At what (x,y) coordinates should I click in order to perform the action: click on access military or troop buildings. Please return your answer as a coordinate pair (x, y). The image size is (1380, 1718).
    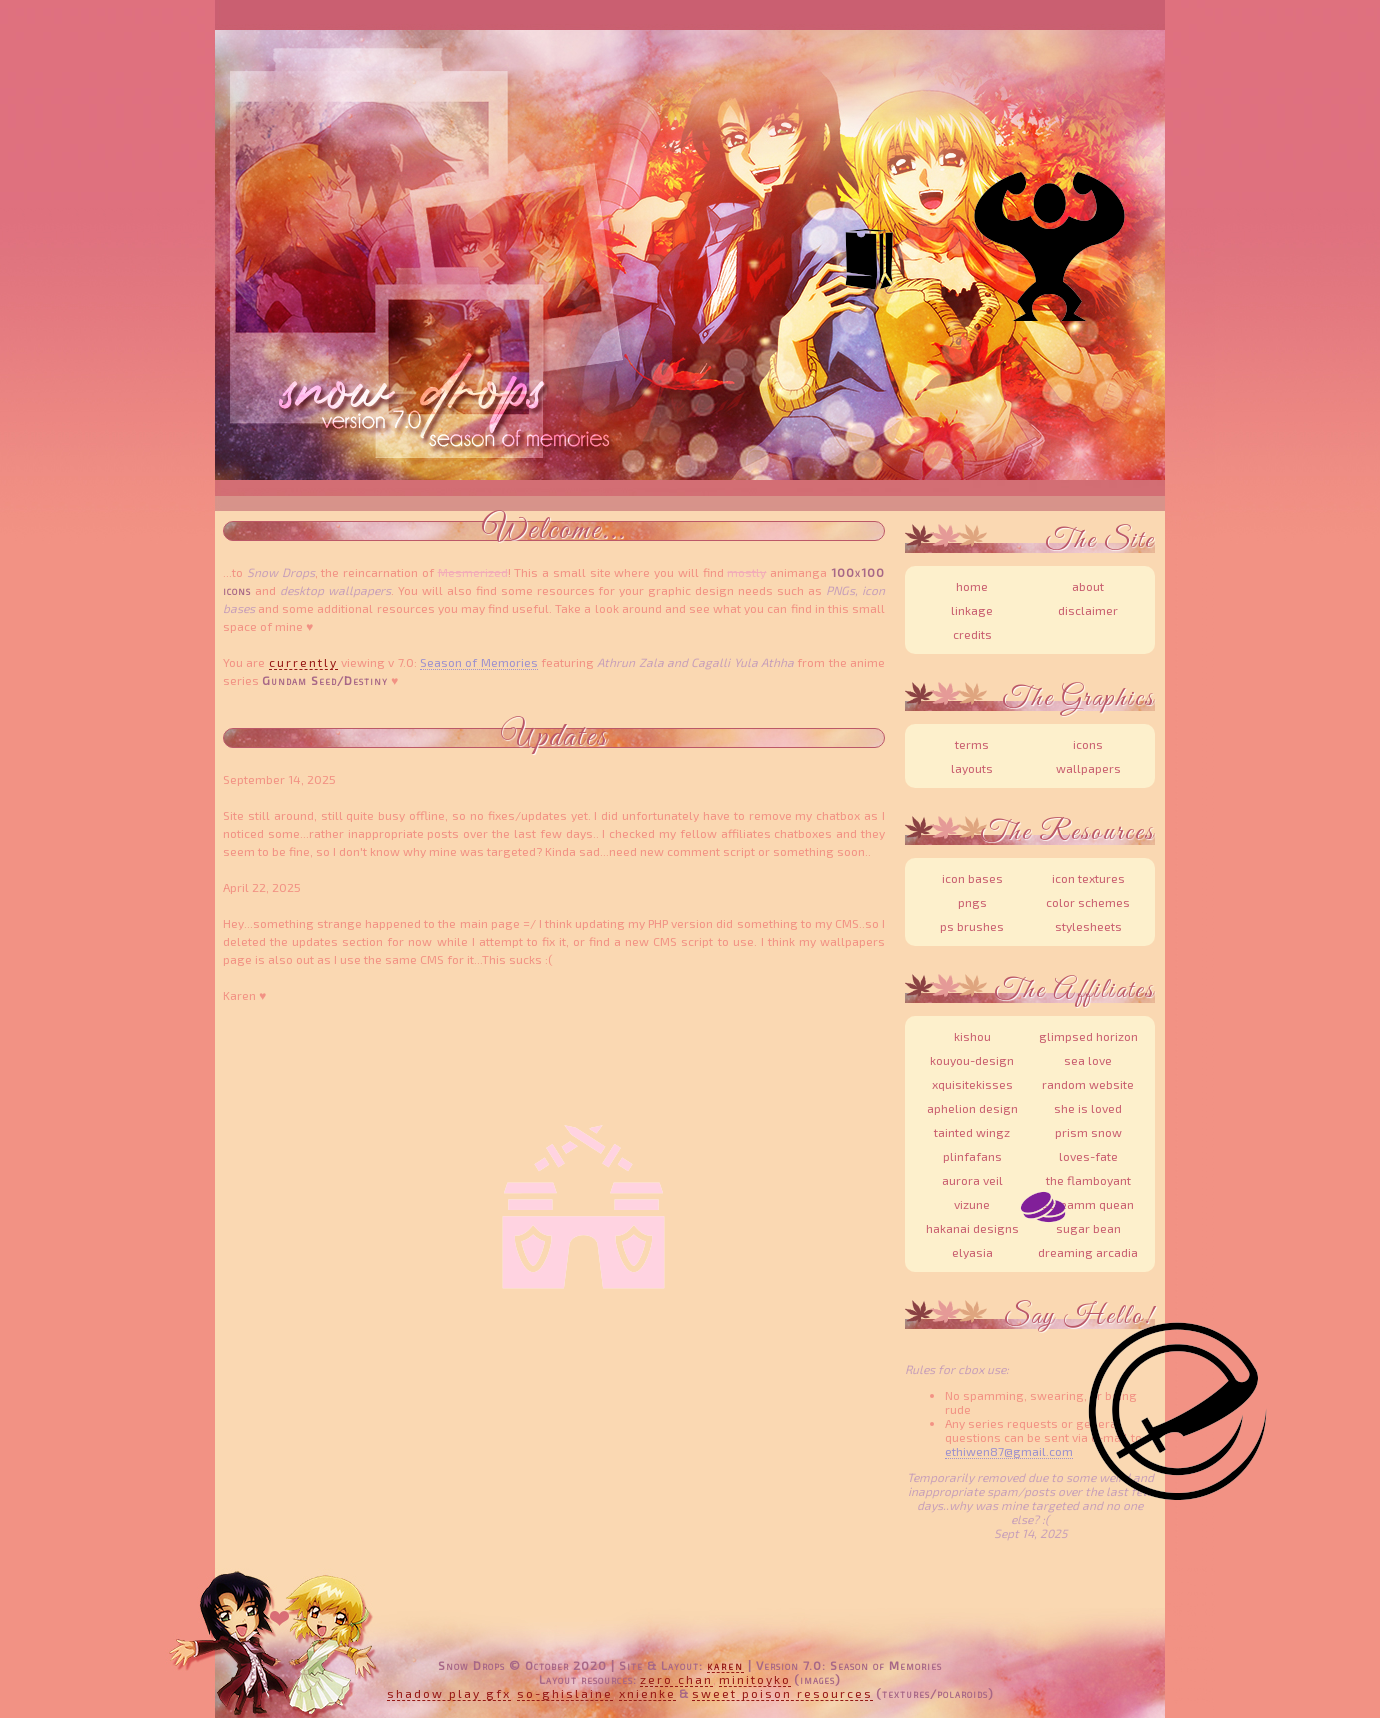
    Looking at the image, I should click on (583, 1207).